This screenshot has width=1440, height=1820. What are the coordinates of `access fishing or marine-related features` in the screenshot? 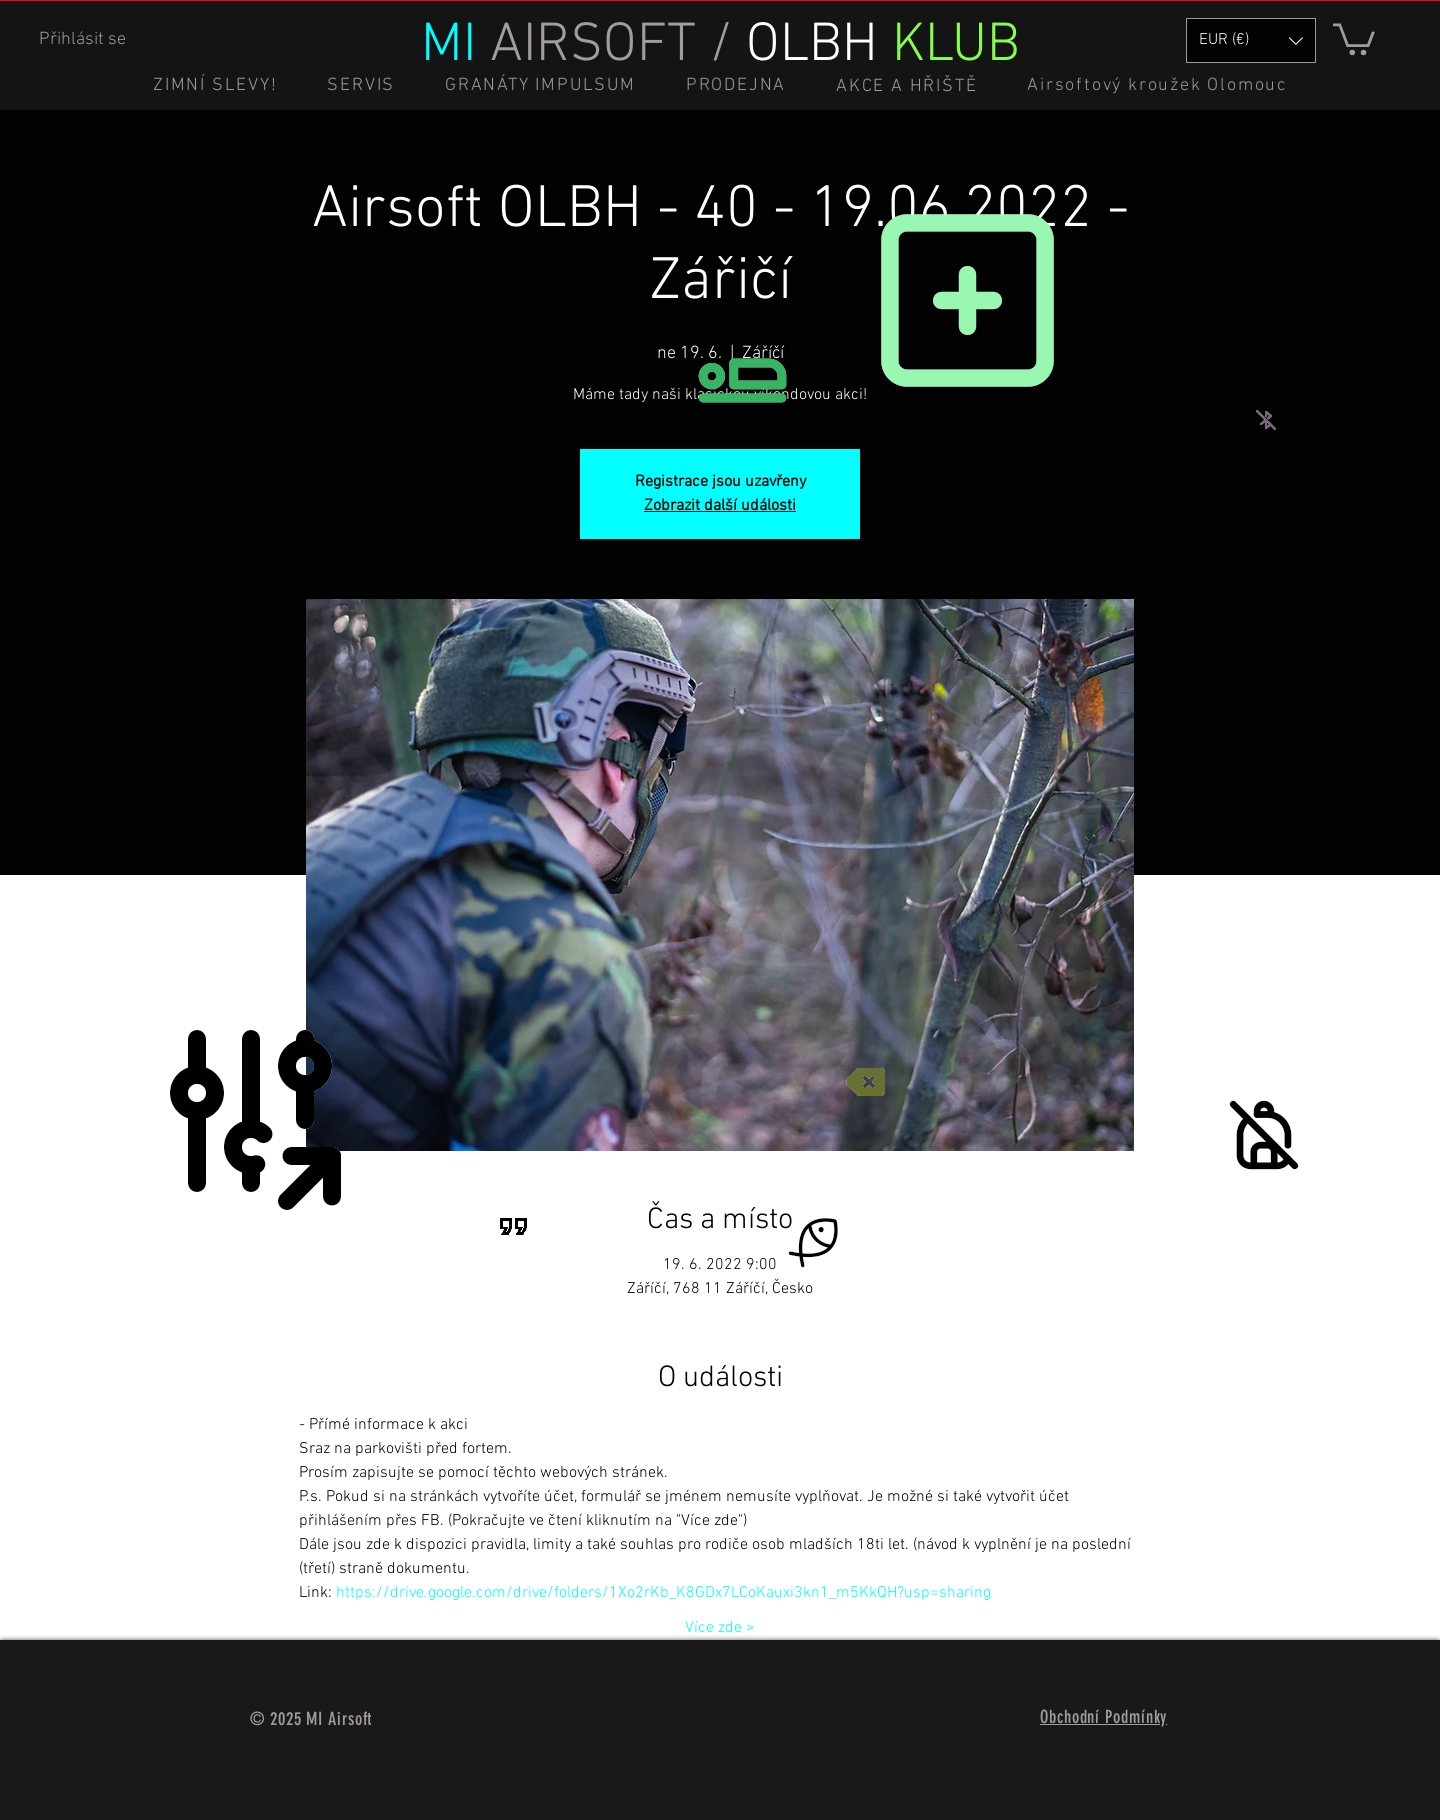 It's located at (815, 1241).